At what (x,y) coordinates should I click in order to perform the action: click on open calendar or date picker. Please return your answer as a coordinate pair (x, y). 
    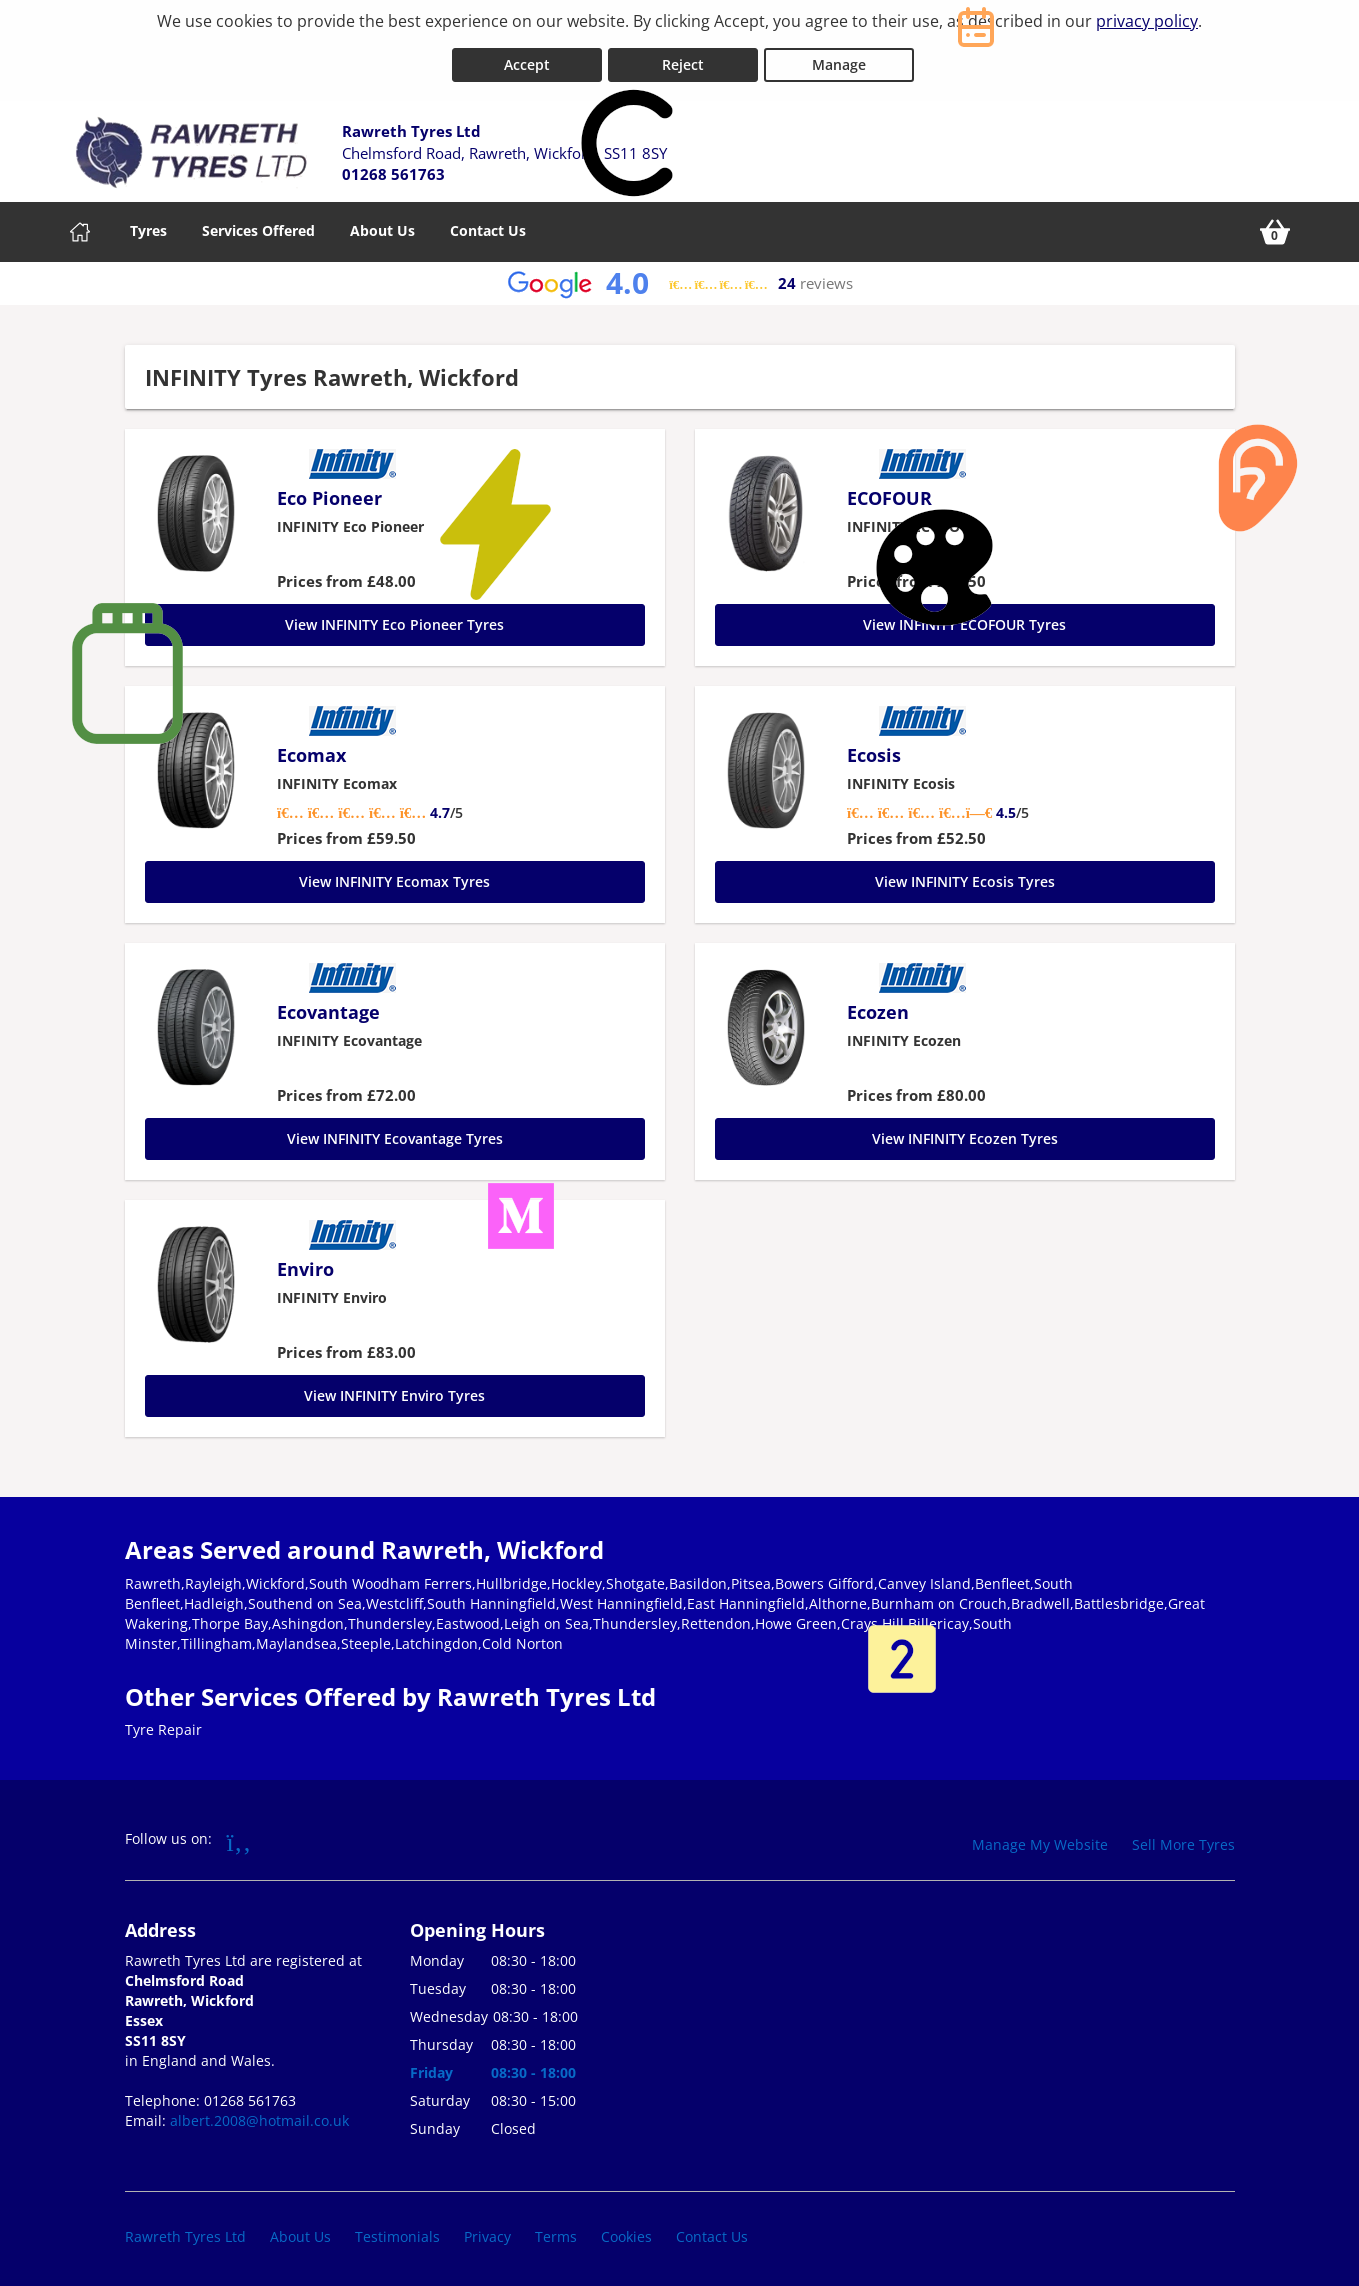
    Looking at the image, I should click on (976, 27).